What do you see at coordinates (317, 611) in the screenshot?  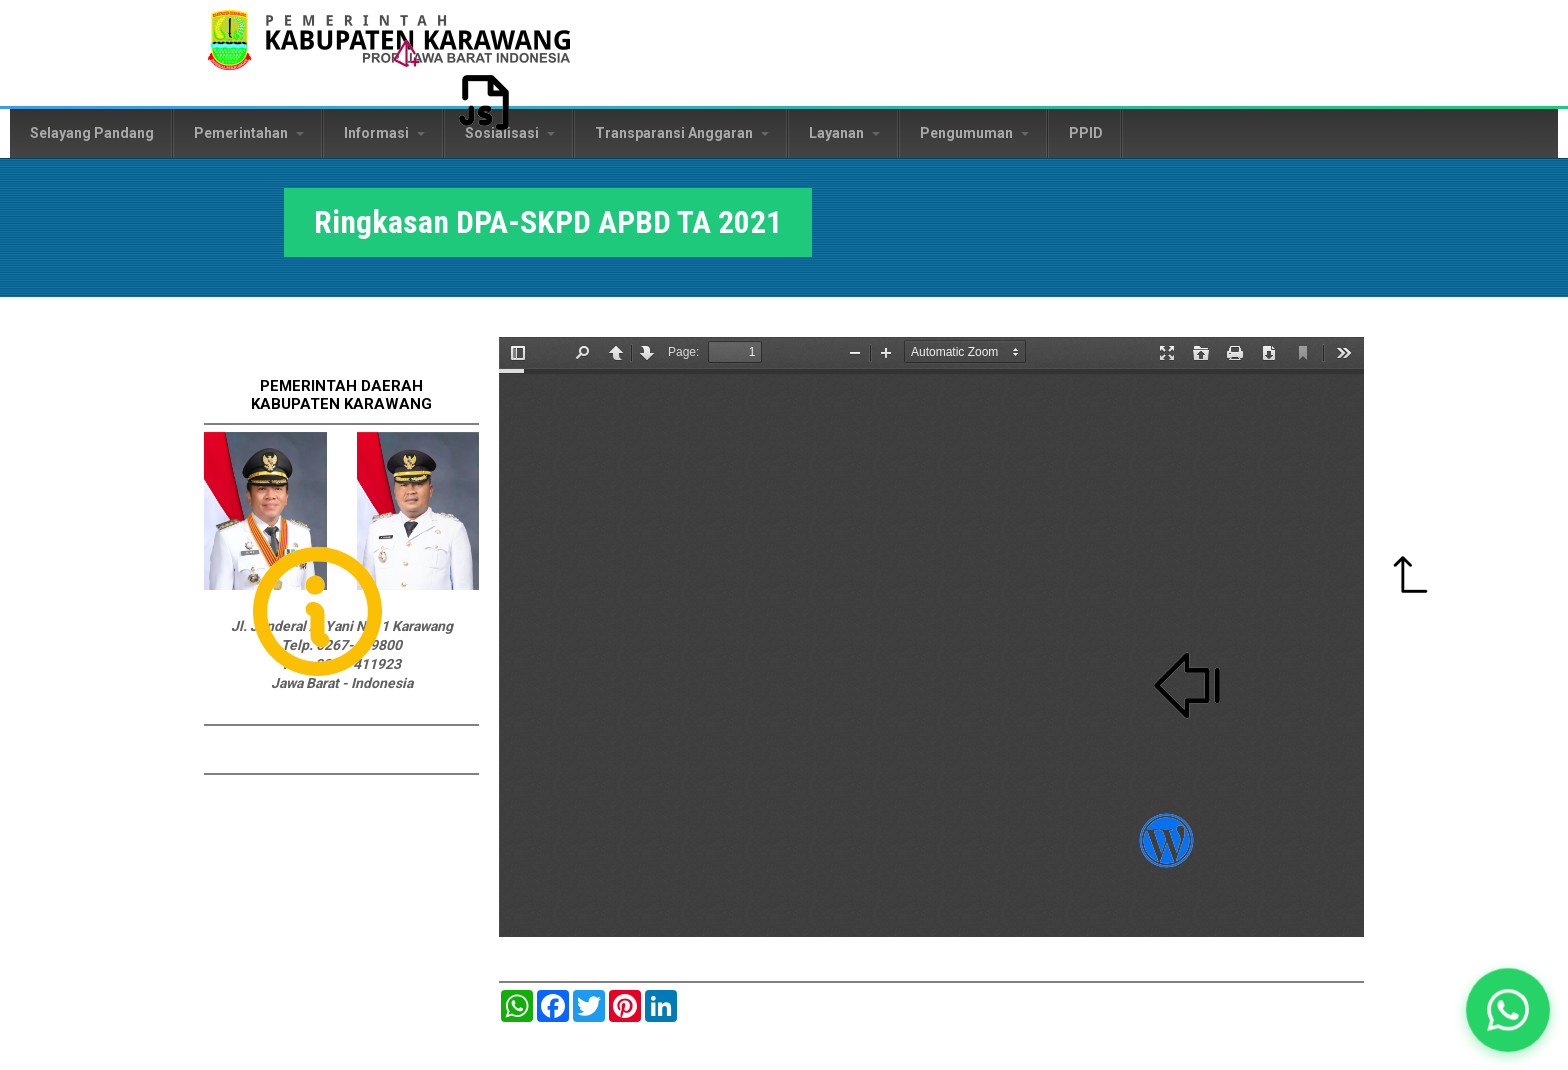 I see `view more information or details` at bounding box center [317, 611].